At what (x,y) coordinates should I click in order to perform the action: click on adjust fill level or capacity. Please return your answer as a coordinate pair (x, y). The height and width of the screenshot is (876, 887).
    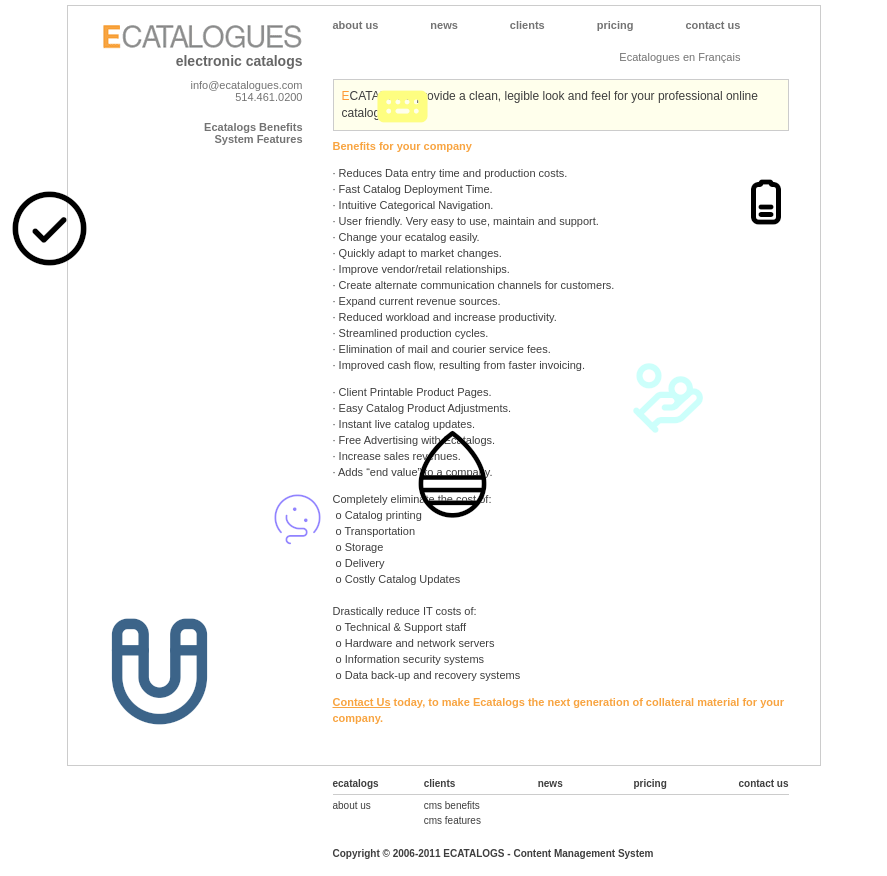
    Looking at the image, I should click on (452, 477).